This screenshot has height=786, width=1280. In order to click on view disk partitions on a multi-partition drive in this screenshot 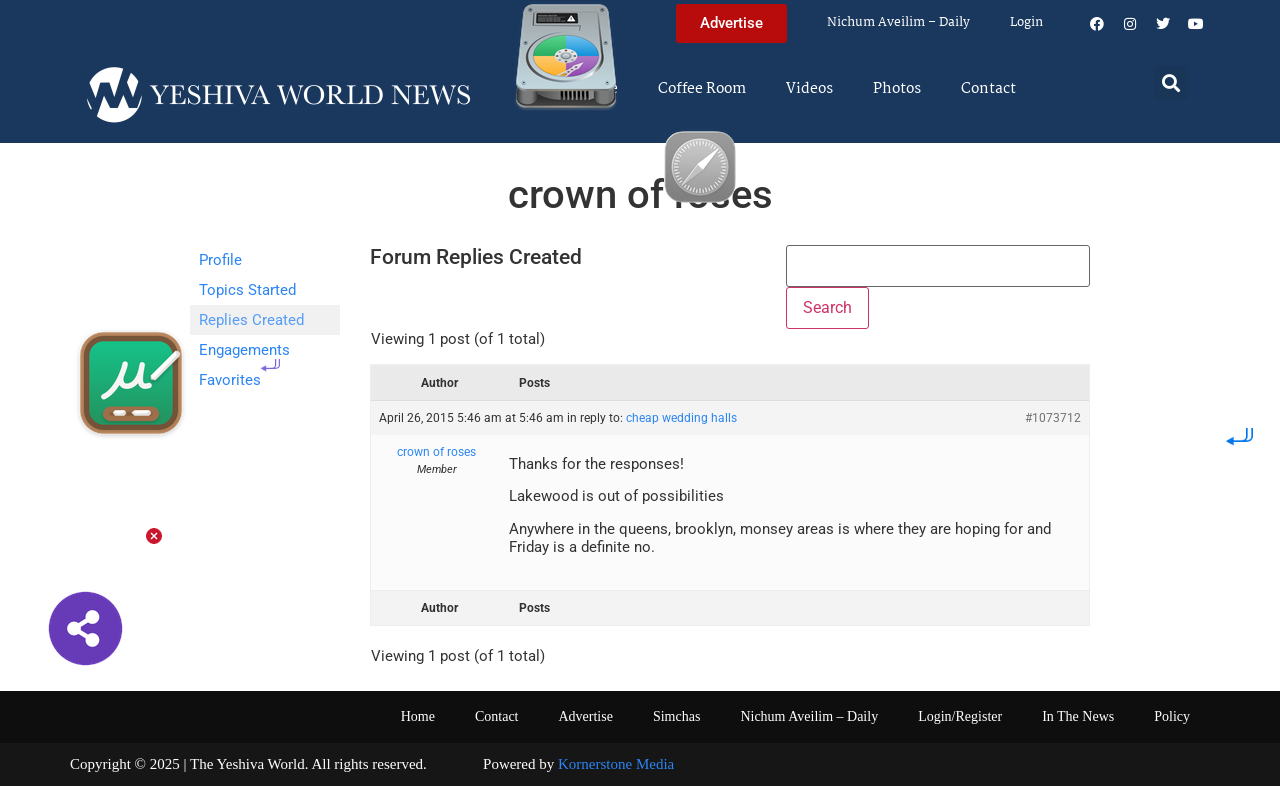, I will do `click(566, 56)`.